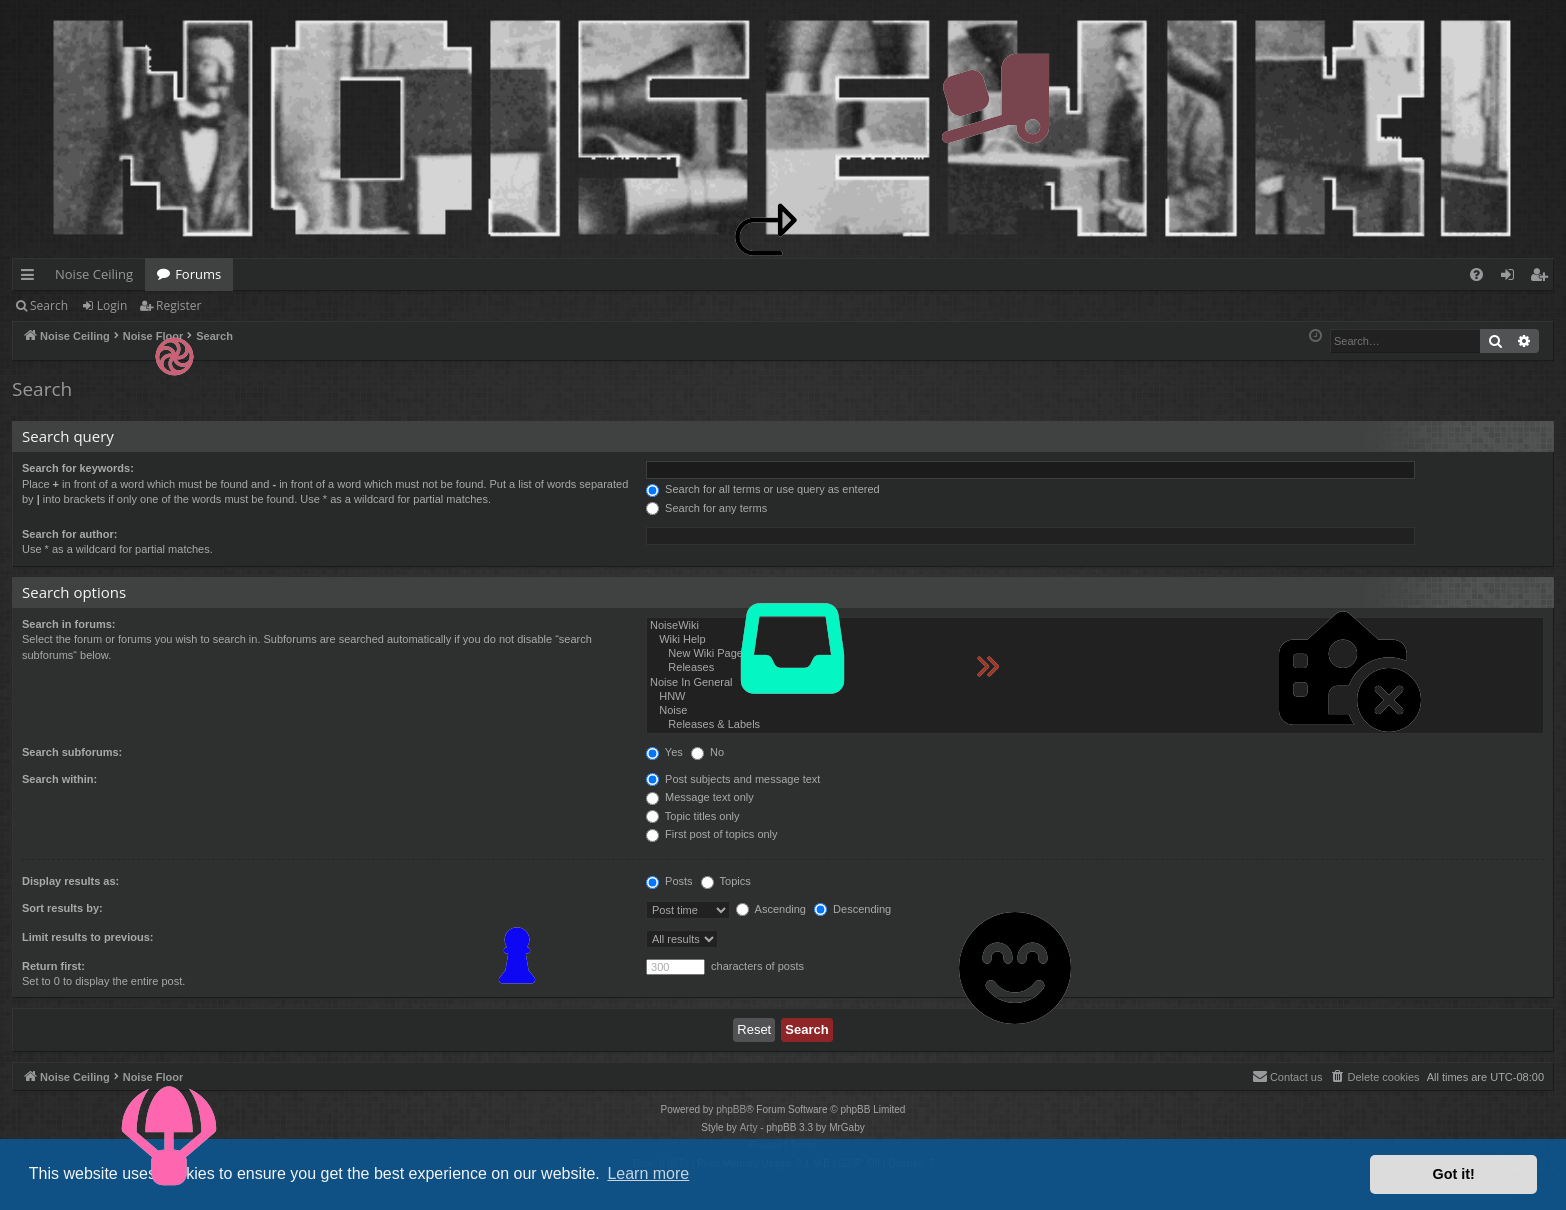  What do you see at coordinates (995, 95) in the screenshot?
I see `delivery truck unloading a package` at bounding box center [995, 95].